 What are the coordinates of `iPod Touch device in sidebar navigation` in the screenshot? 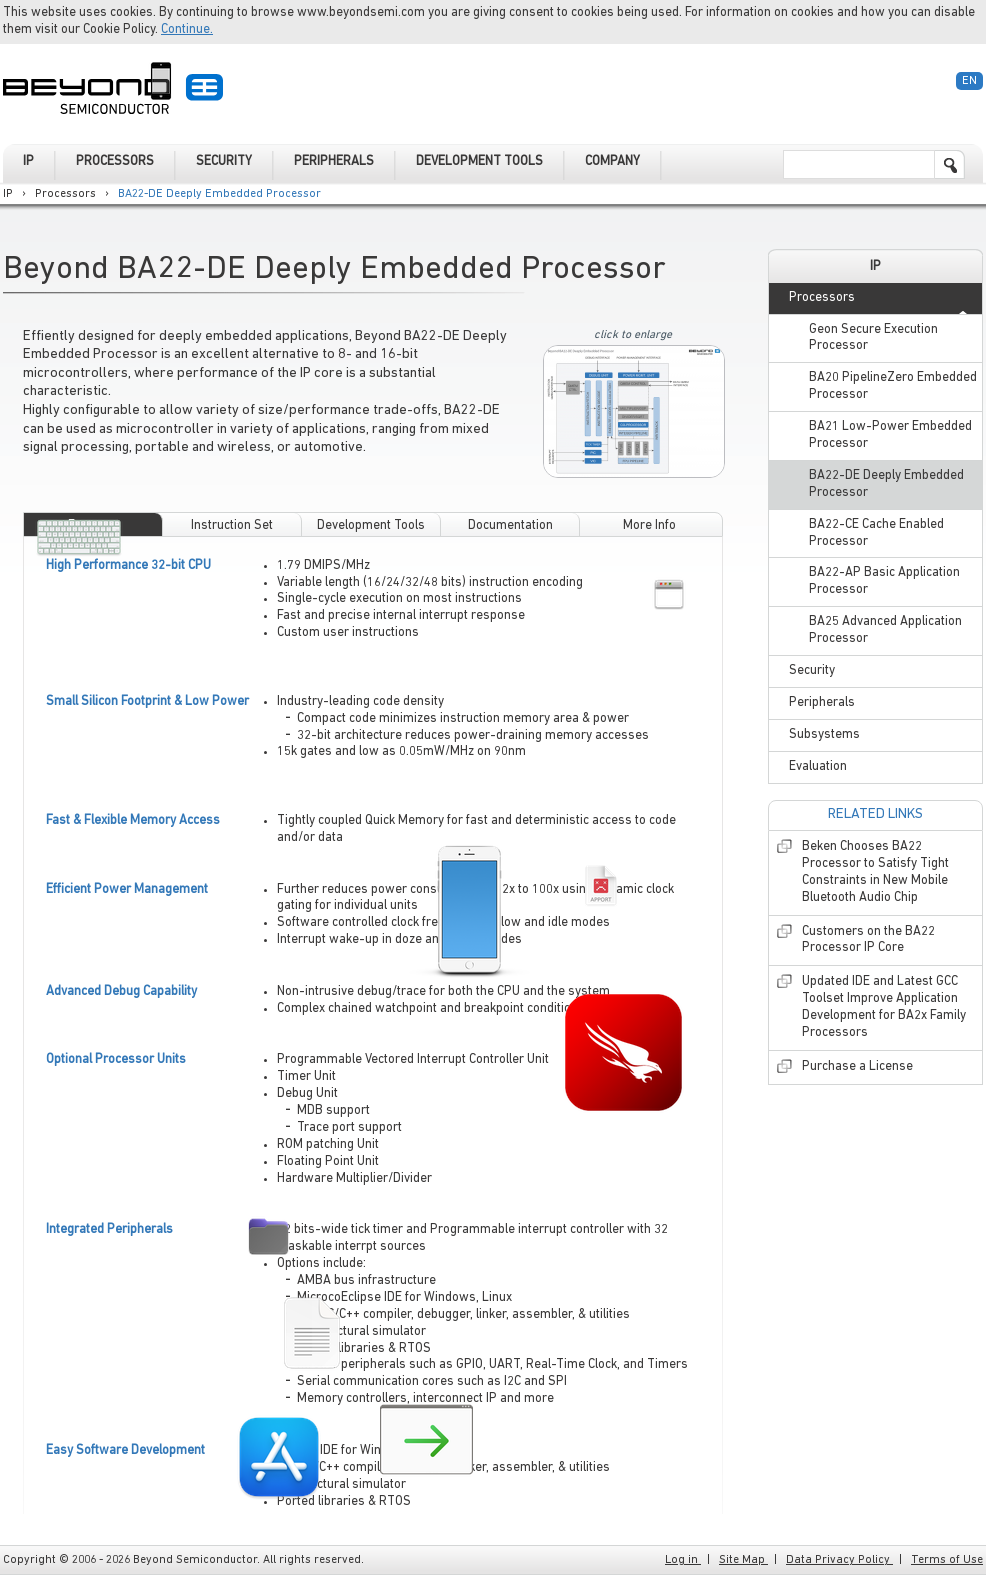 It's located at (161, 81).